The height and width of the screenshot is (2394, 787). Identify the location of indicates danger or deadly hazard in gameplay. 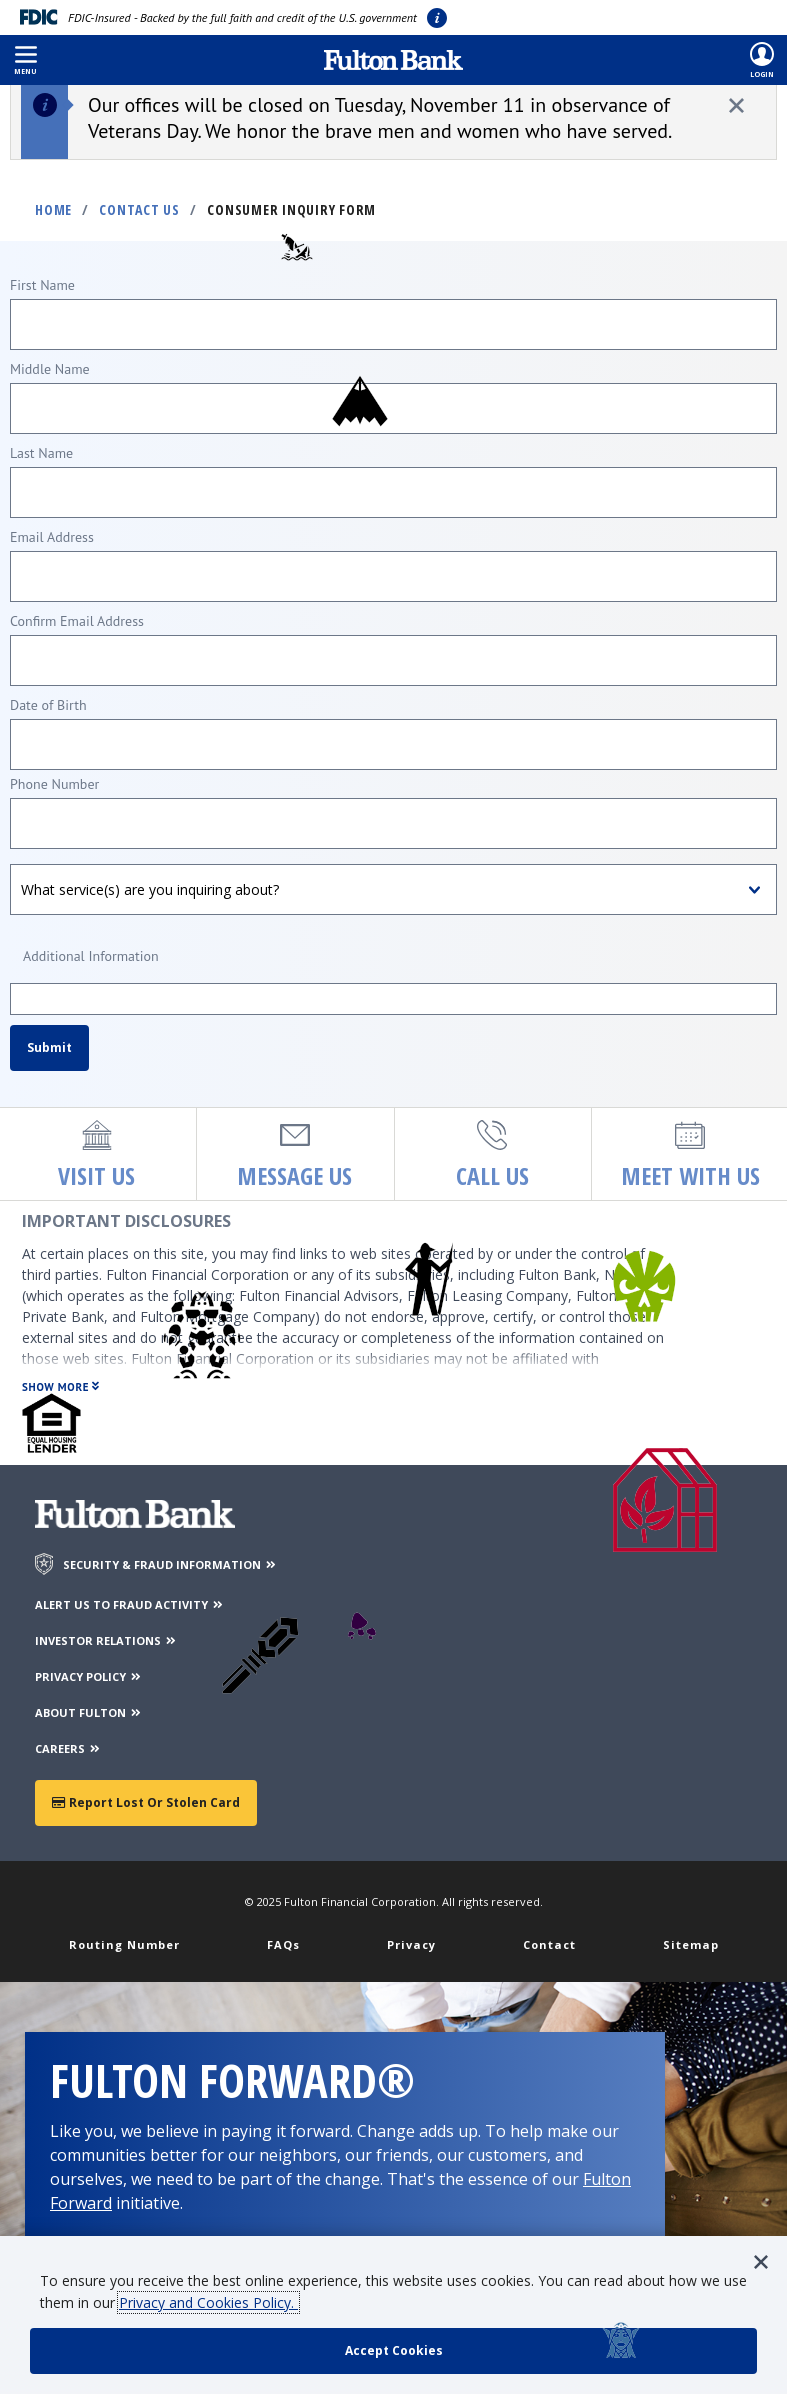
(644, 1285).